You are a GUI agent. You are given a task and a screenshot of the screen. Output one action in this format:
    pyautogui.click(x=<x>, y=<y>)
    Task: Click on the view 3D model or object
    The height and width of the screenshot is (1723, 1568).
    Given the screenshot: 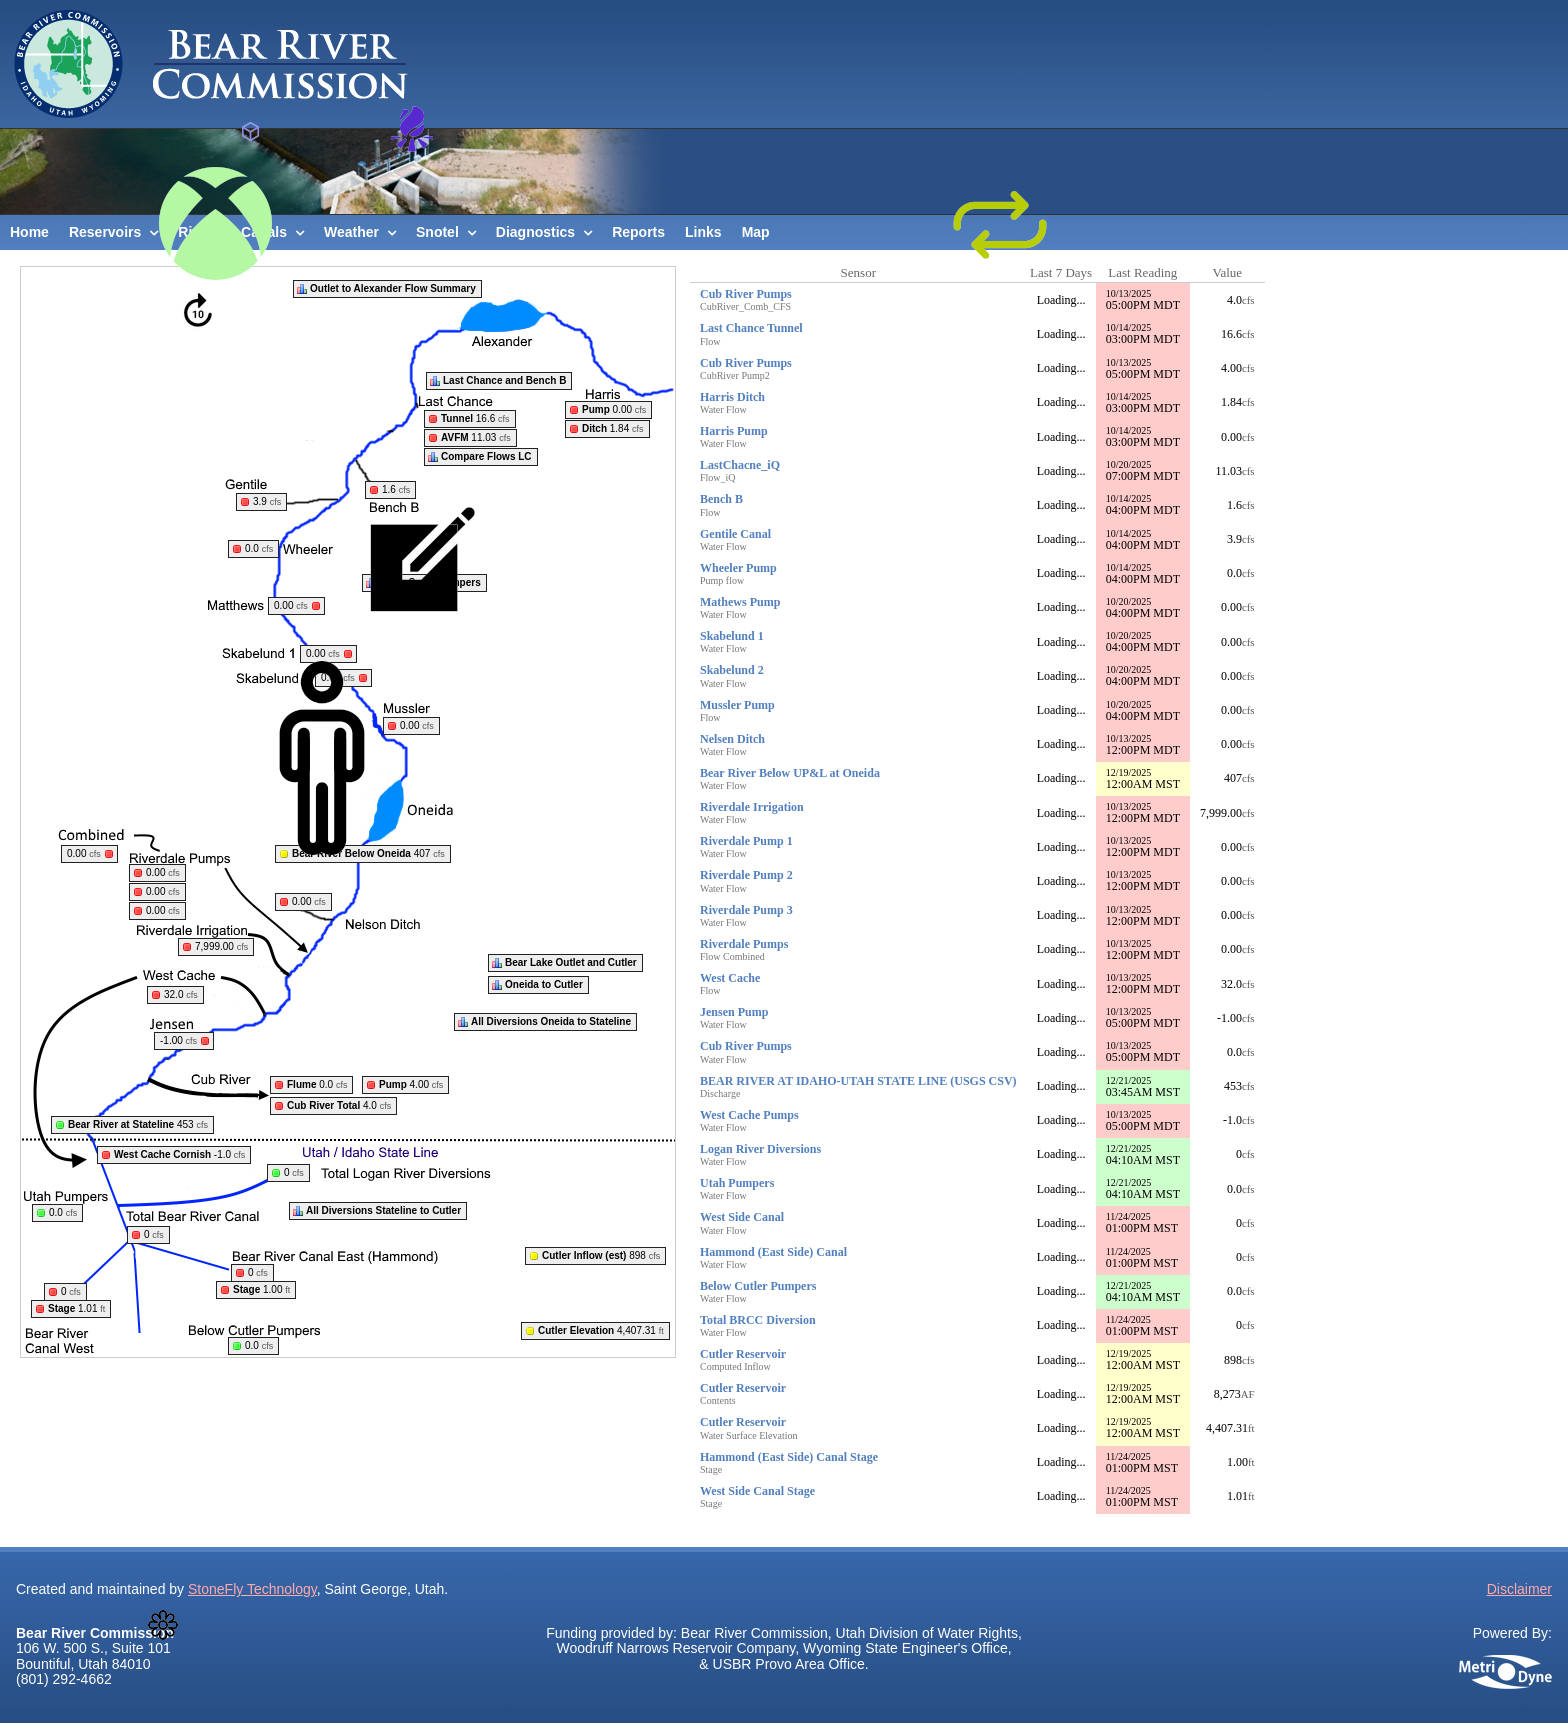 What is the action you would take?
    pyautogui.click(x=250, y=131)
    